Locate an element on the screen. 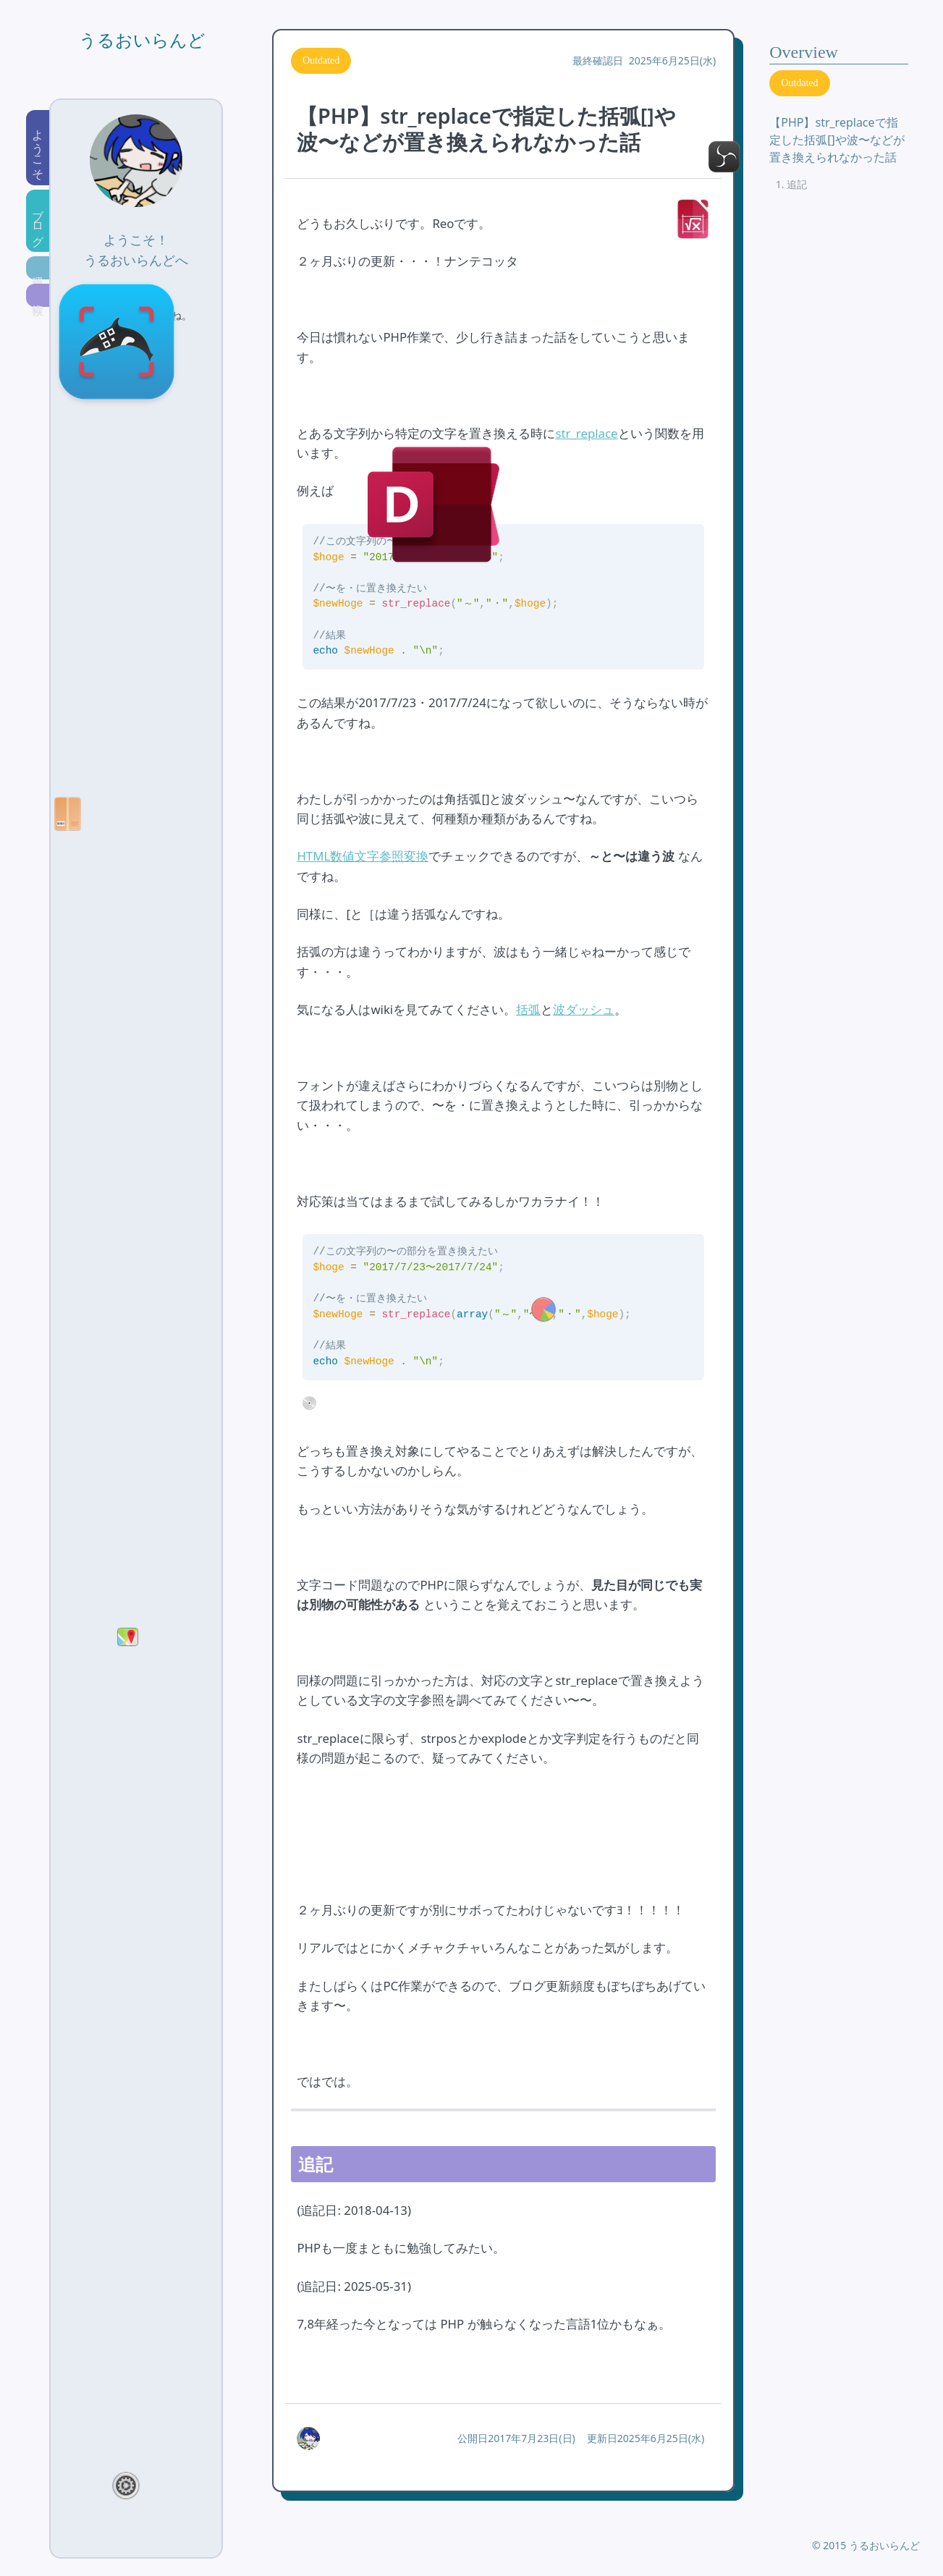  access CD/DVD drive contents is located at coordinates (309, 1403).